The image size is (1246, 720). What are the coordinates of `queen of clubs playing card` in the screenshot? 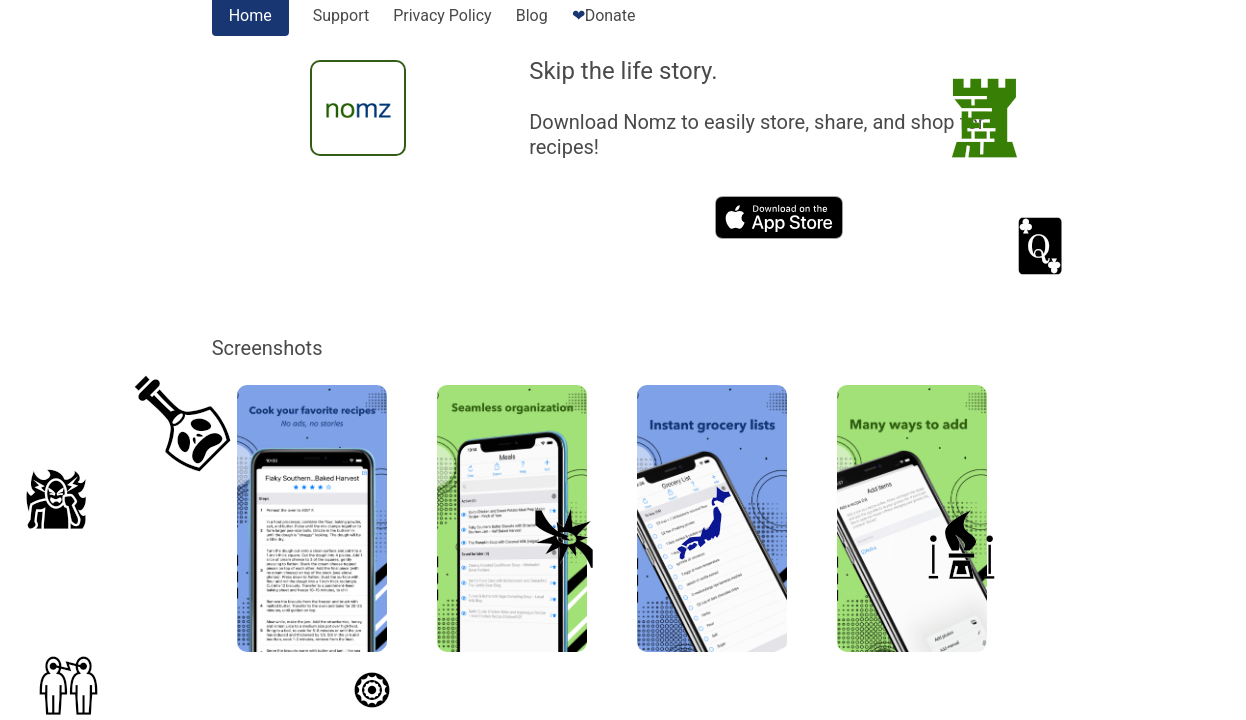 It's located at (1040, 246).